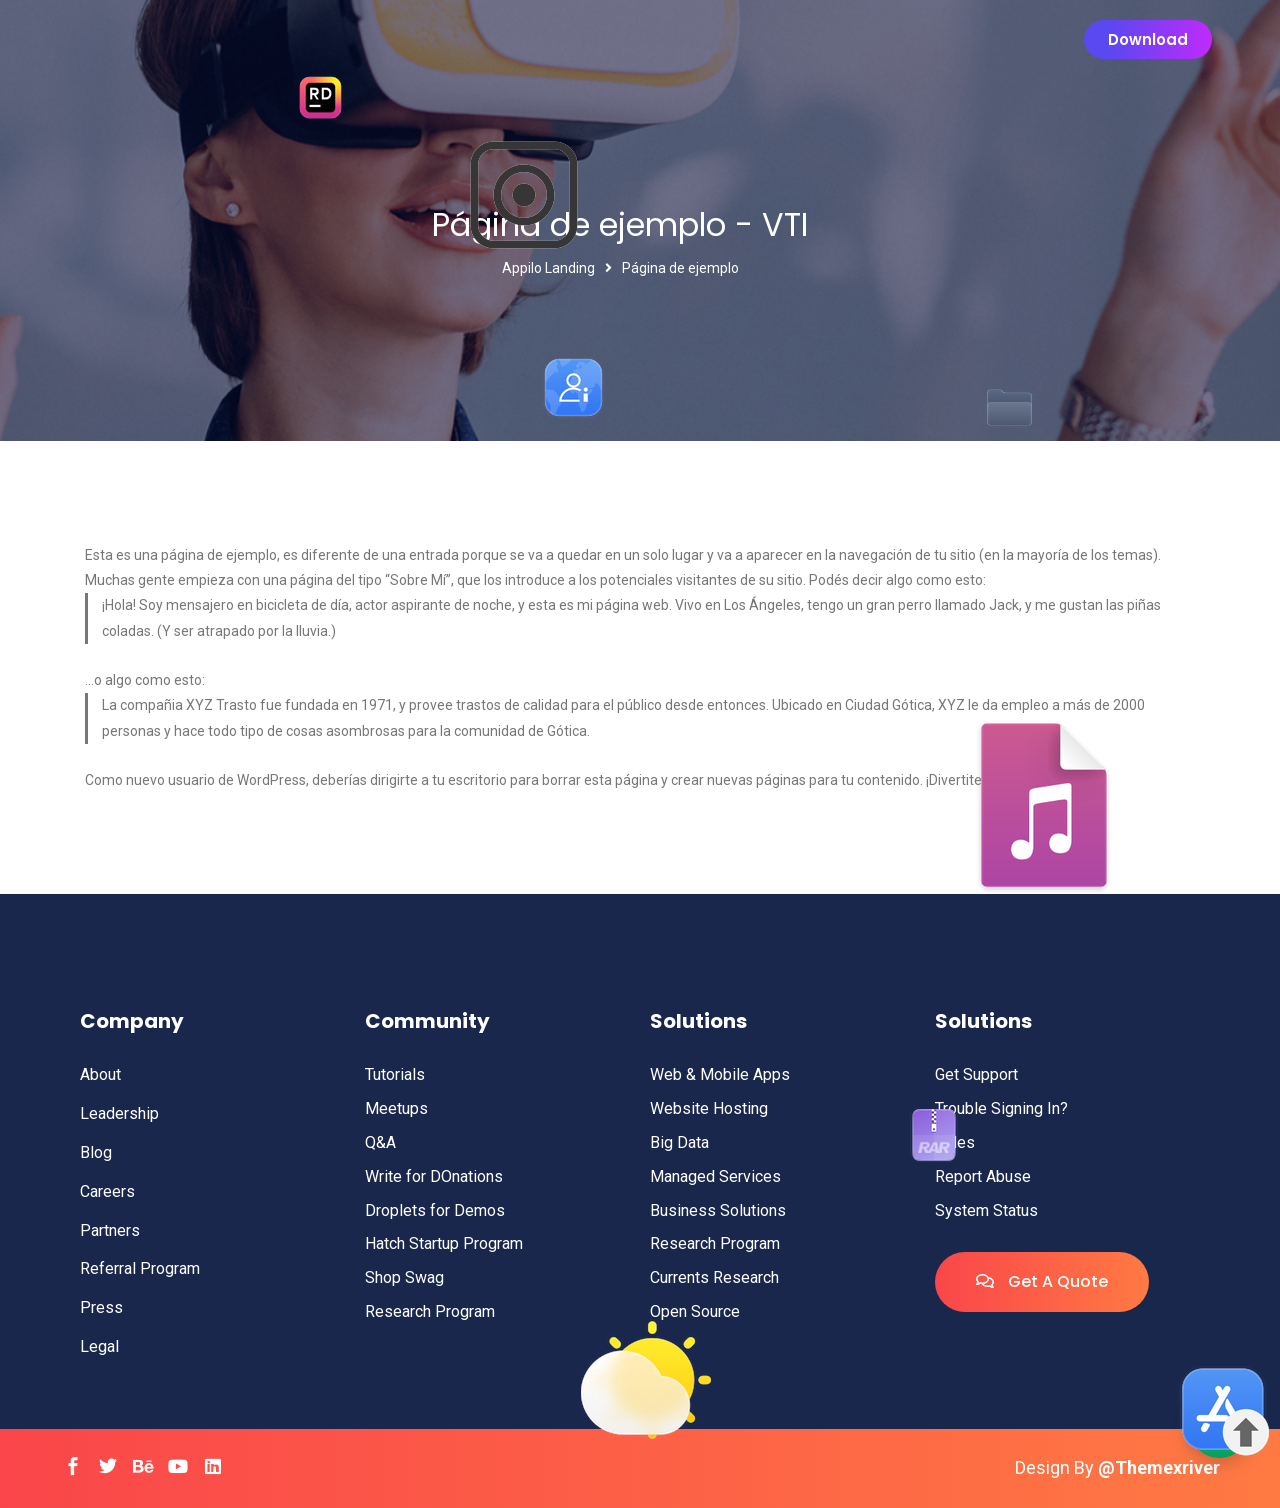 This screenshot has width=1280, height=1508. What do you see at coordinates (1044, 805) in the screenshot?
I see `audio file type indicator` at bounding box center [1044, 805].